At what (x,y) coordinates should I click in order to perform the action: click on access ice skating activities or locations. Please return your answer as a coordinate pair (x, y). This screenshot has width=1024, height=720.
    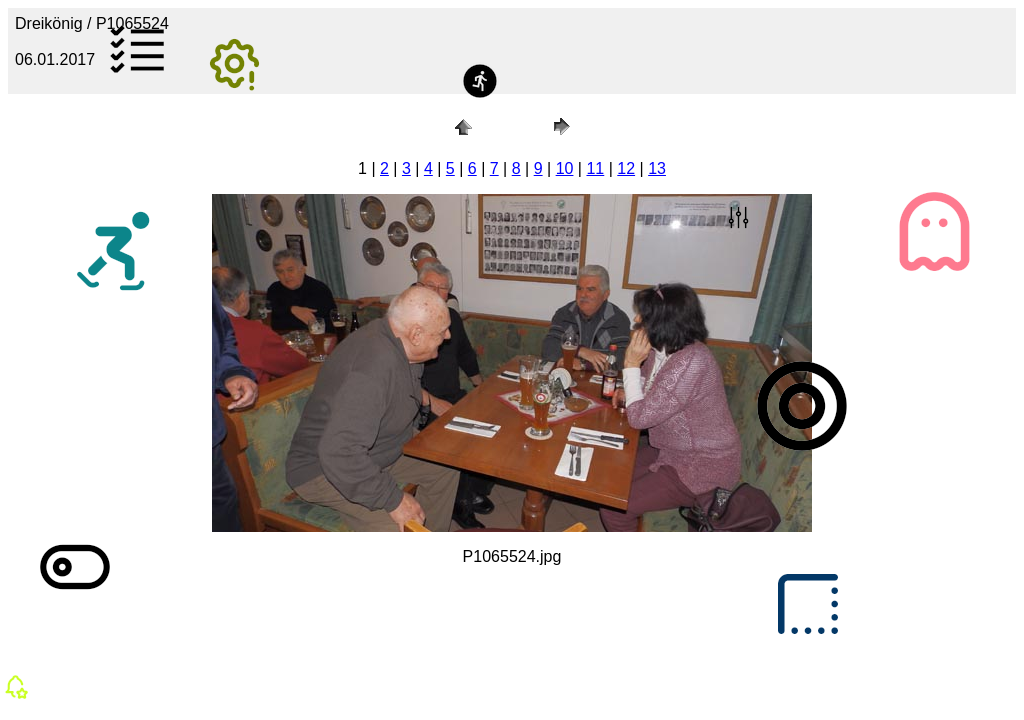
    Looking at the image, I should click on (115, 251).